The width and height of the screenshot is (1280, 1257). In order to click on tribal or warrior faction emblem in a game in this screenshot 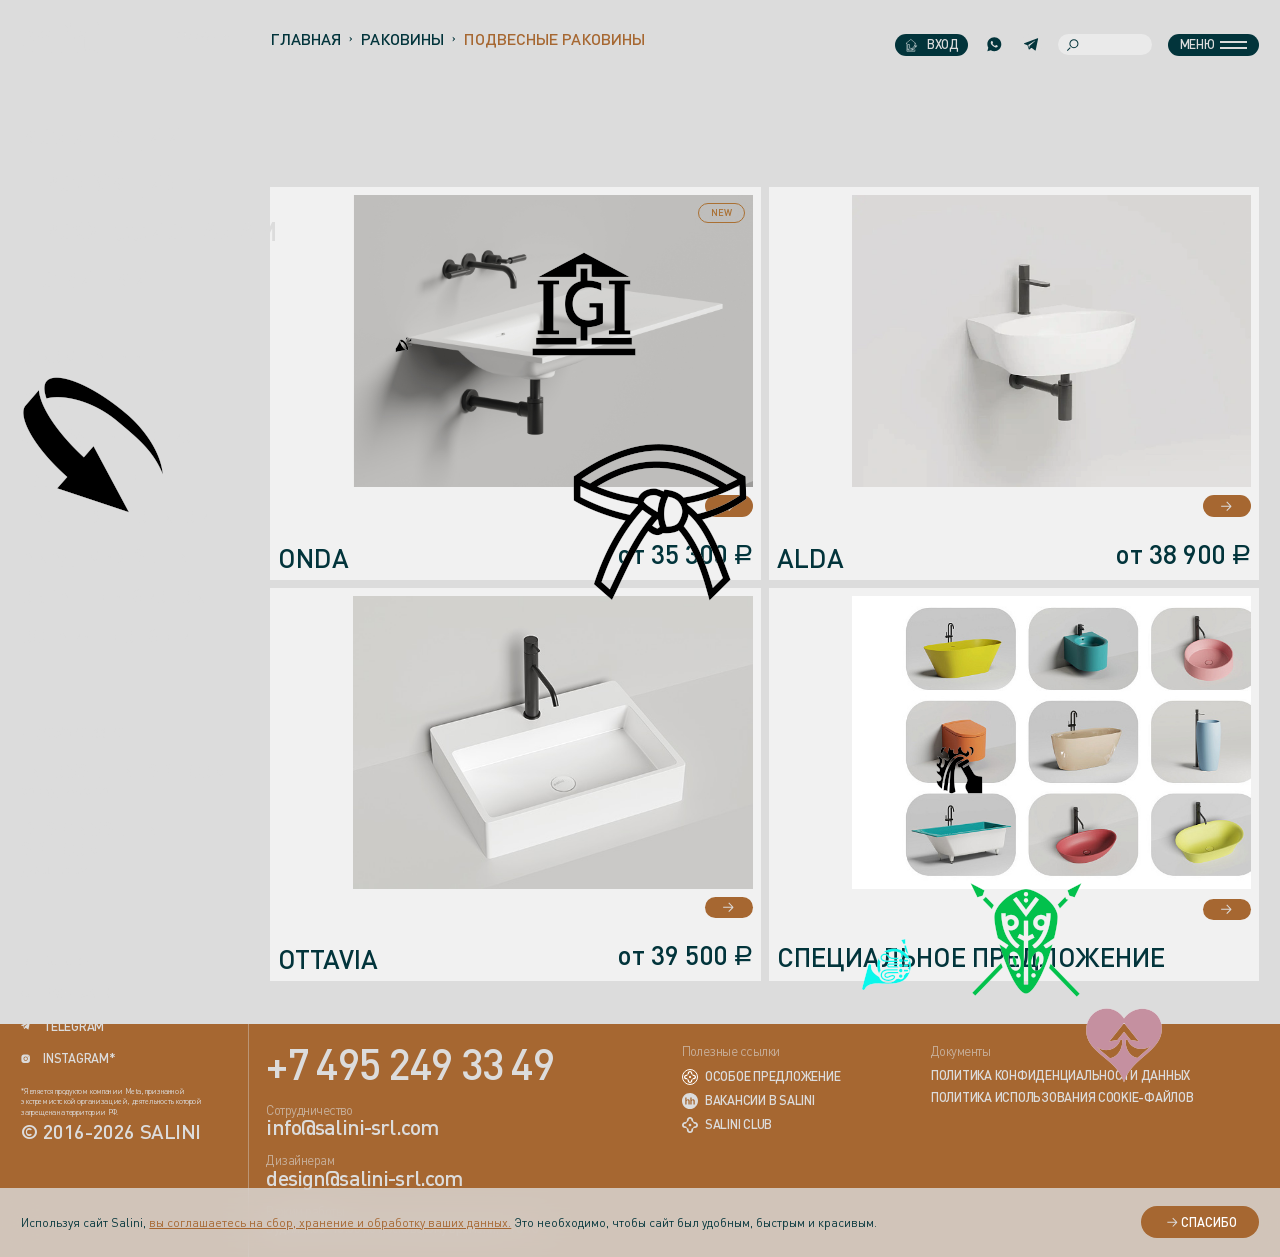, I will do `click(1026, 940)`.